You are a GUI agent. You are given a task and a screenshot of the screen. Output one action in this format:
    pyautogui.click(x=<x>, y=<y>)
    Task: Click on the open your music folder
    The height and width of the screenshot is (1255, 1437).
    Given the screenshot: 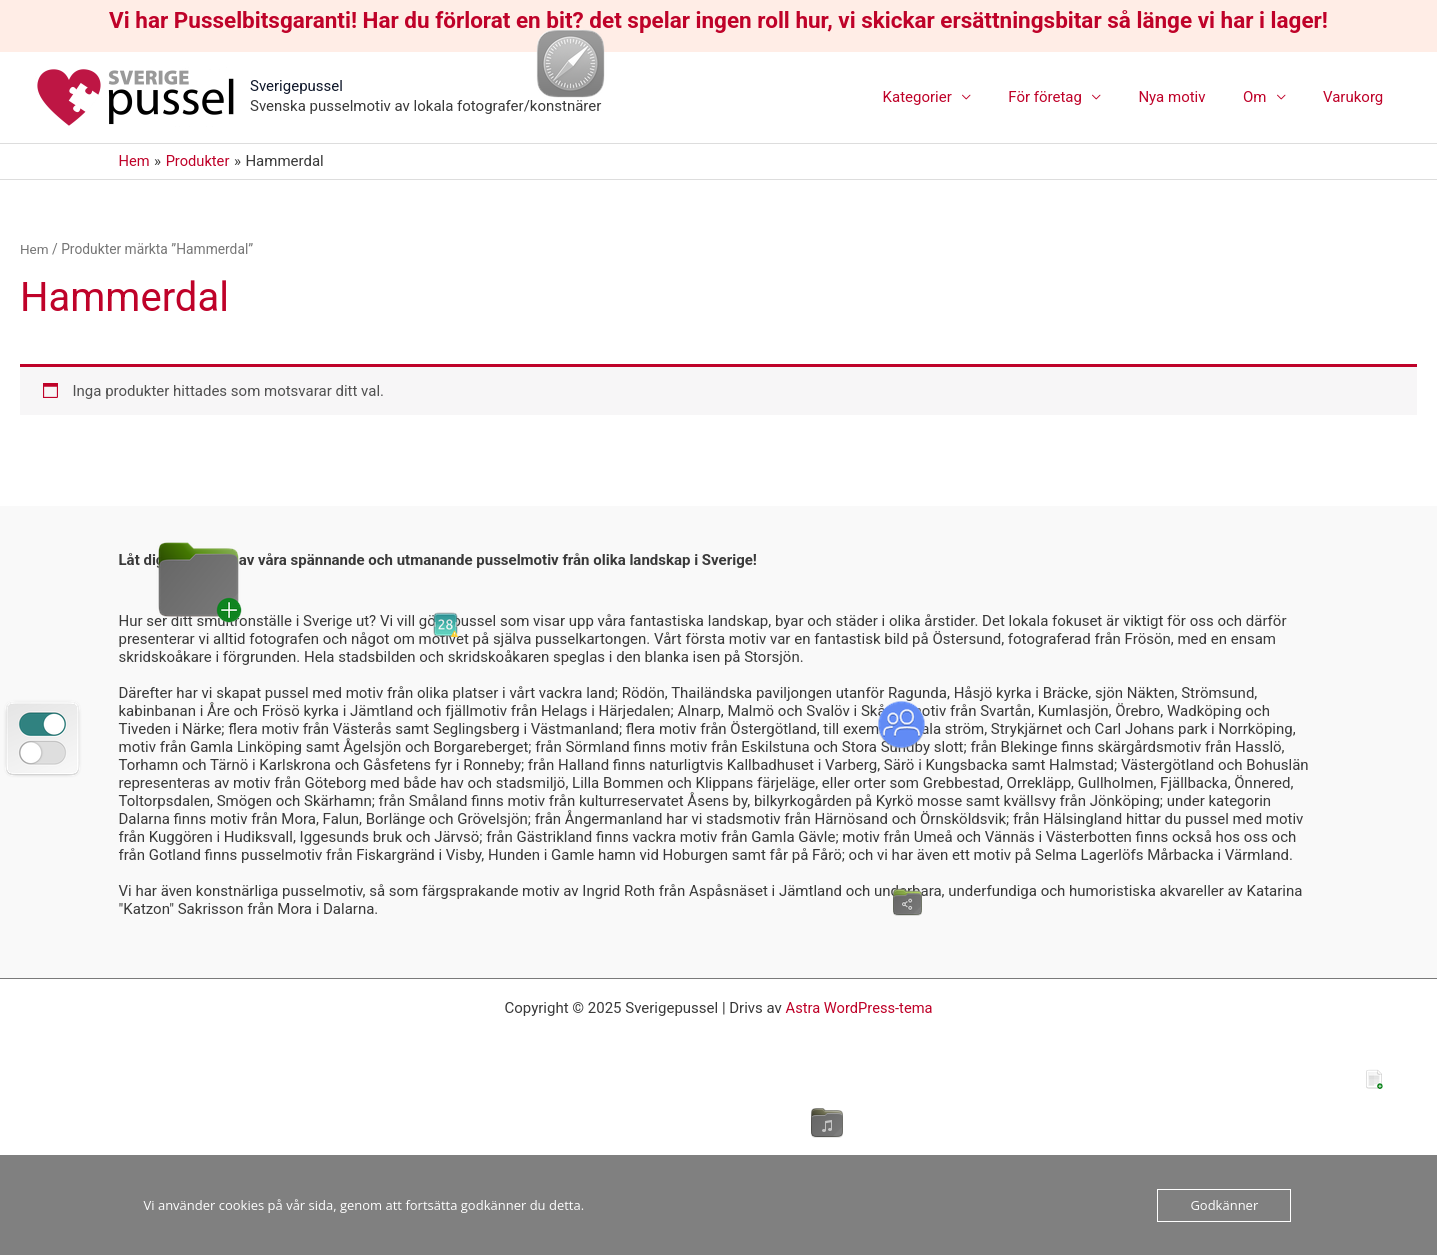 What is the action you would take?
    pyautogui.click(x=827, y=1122)
    